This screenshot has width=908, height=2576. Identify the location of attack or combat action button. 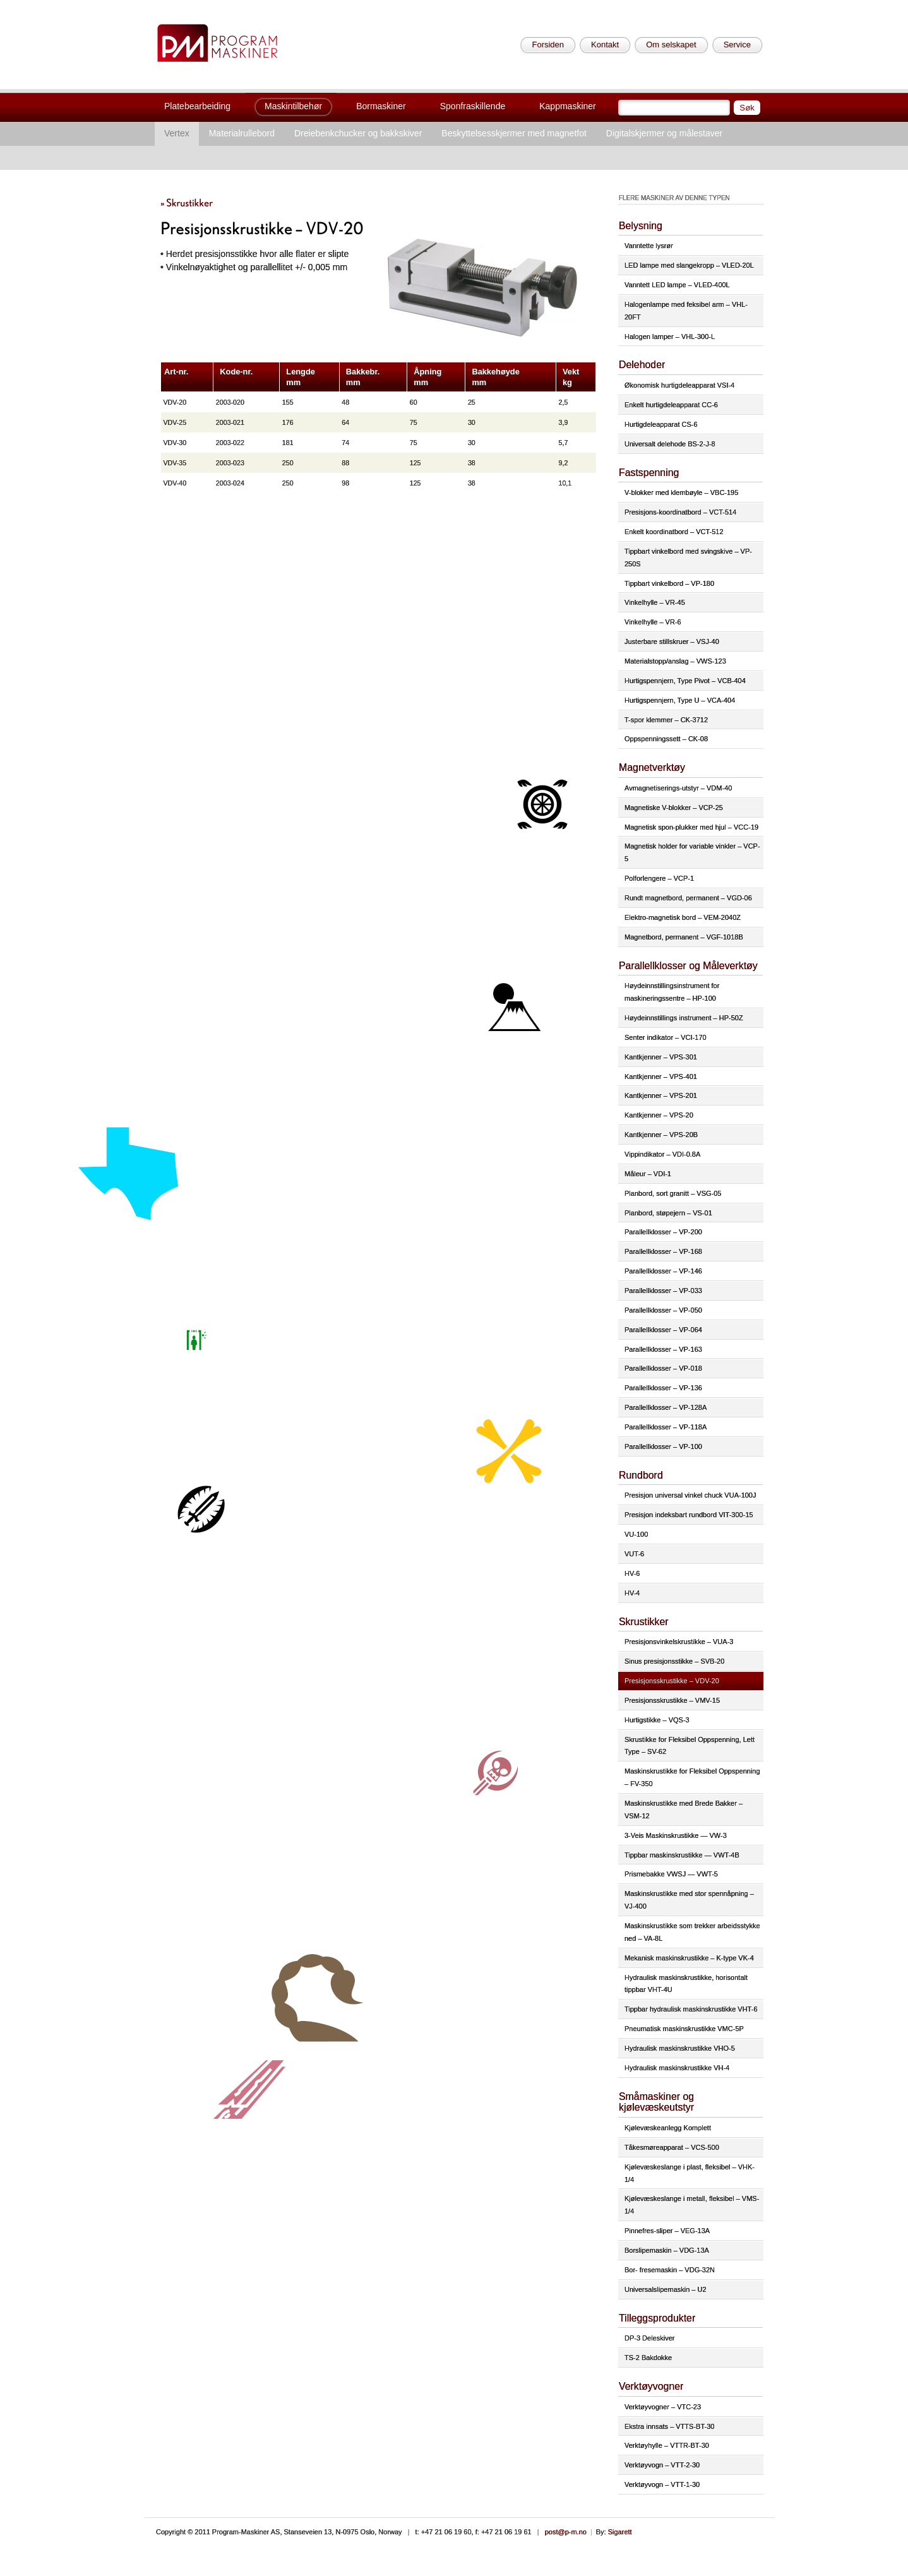
(201, 1509).